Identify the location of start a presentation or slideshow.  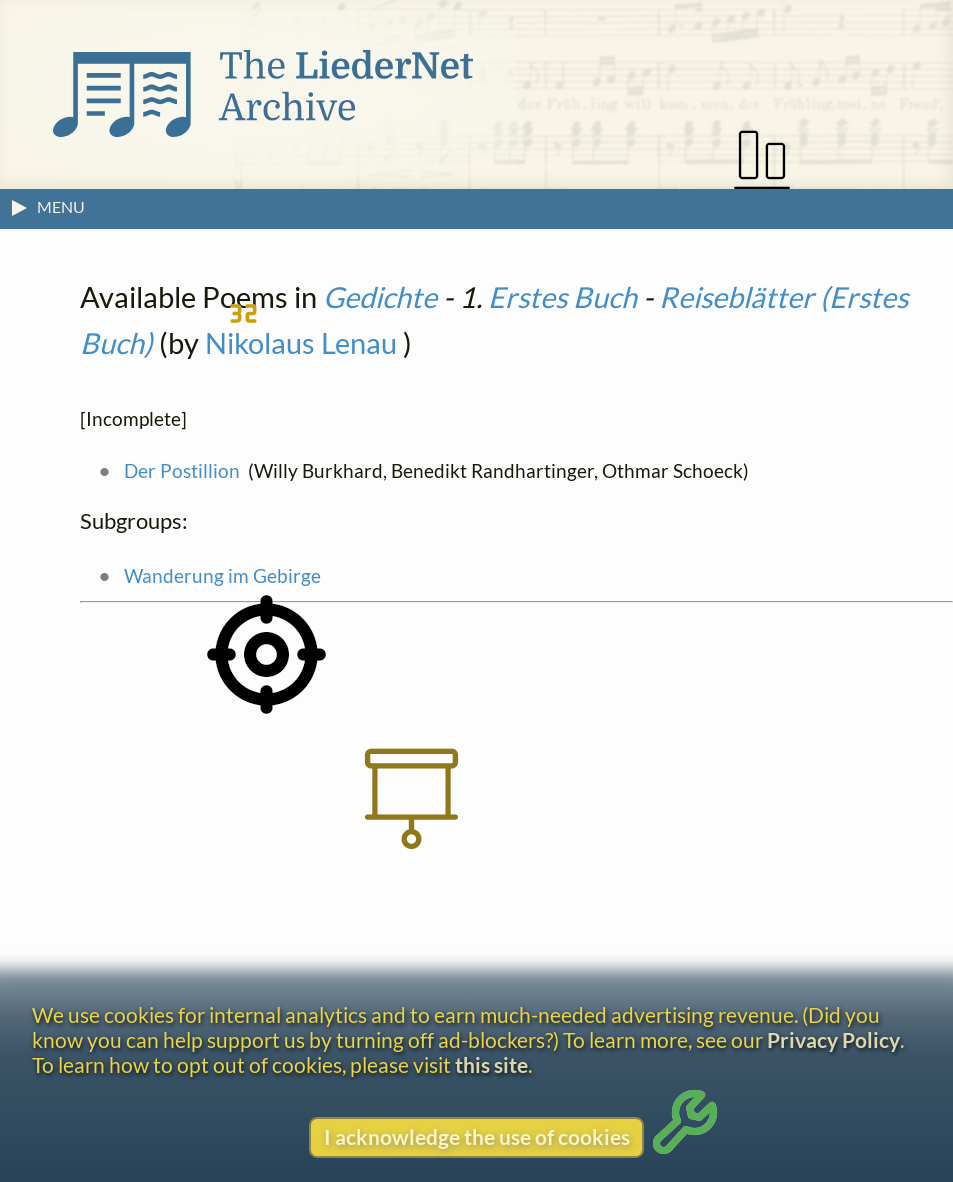
(411, 791).